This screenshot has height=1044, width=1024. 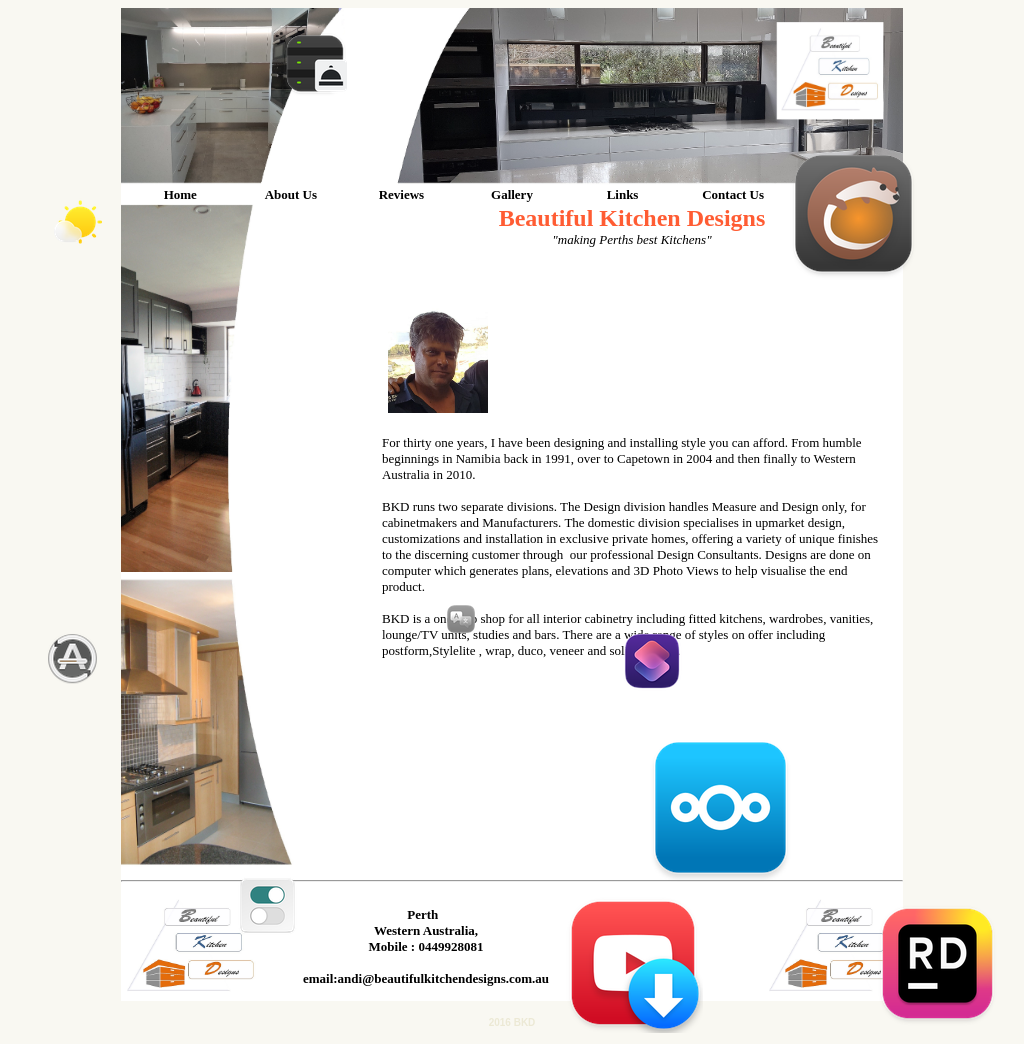 What do you see at coordinates (78, 222) in the screenshot?
I see `indicates partly cloudy weather conditions` at bounding box center [78, 222].